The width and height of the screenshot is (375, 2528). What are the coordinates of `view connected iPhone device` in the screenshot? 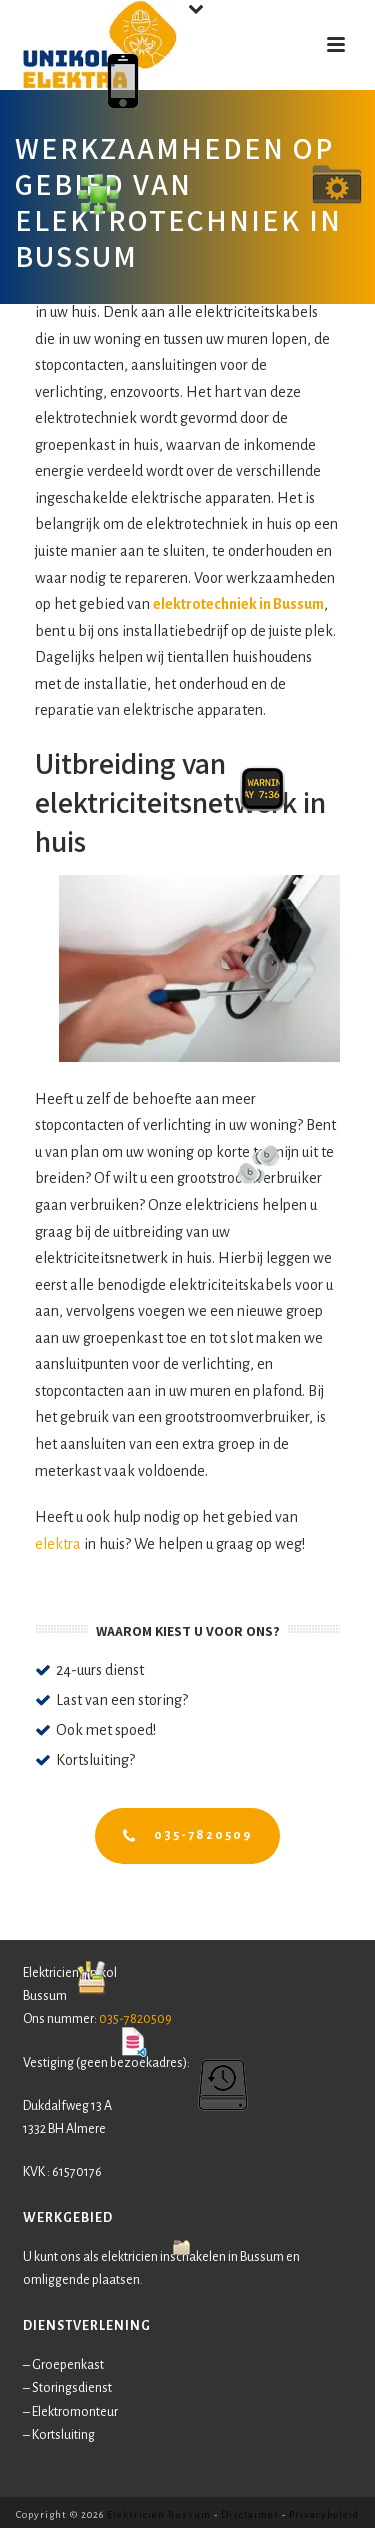 It's located at (123, 81).